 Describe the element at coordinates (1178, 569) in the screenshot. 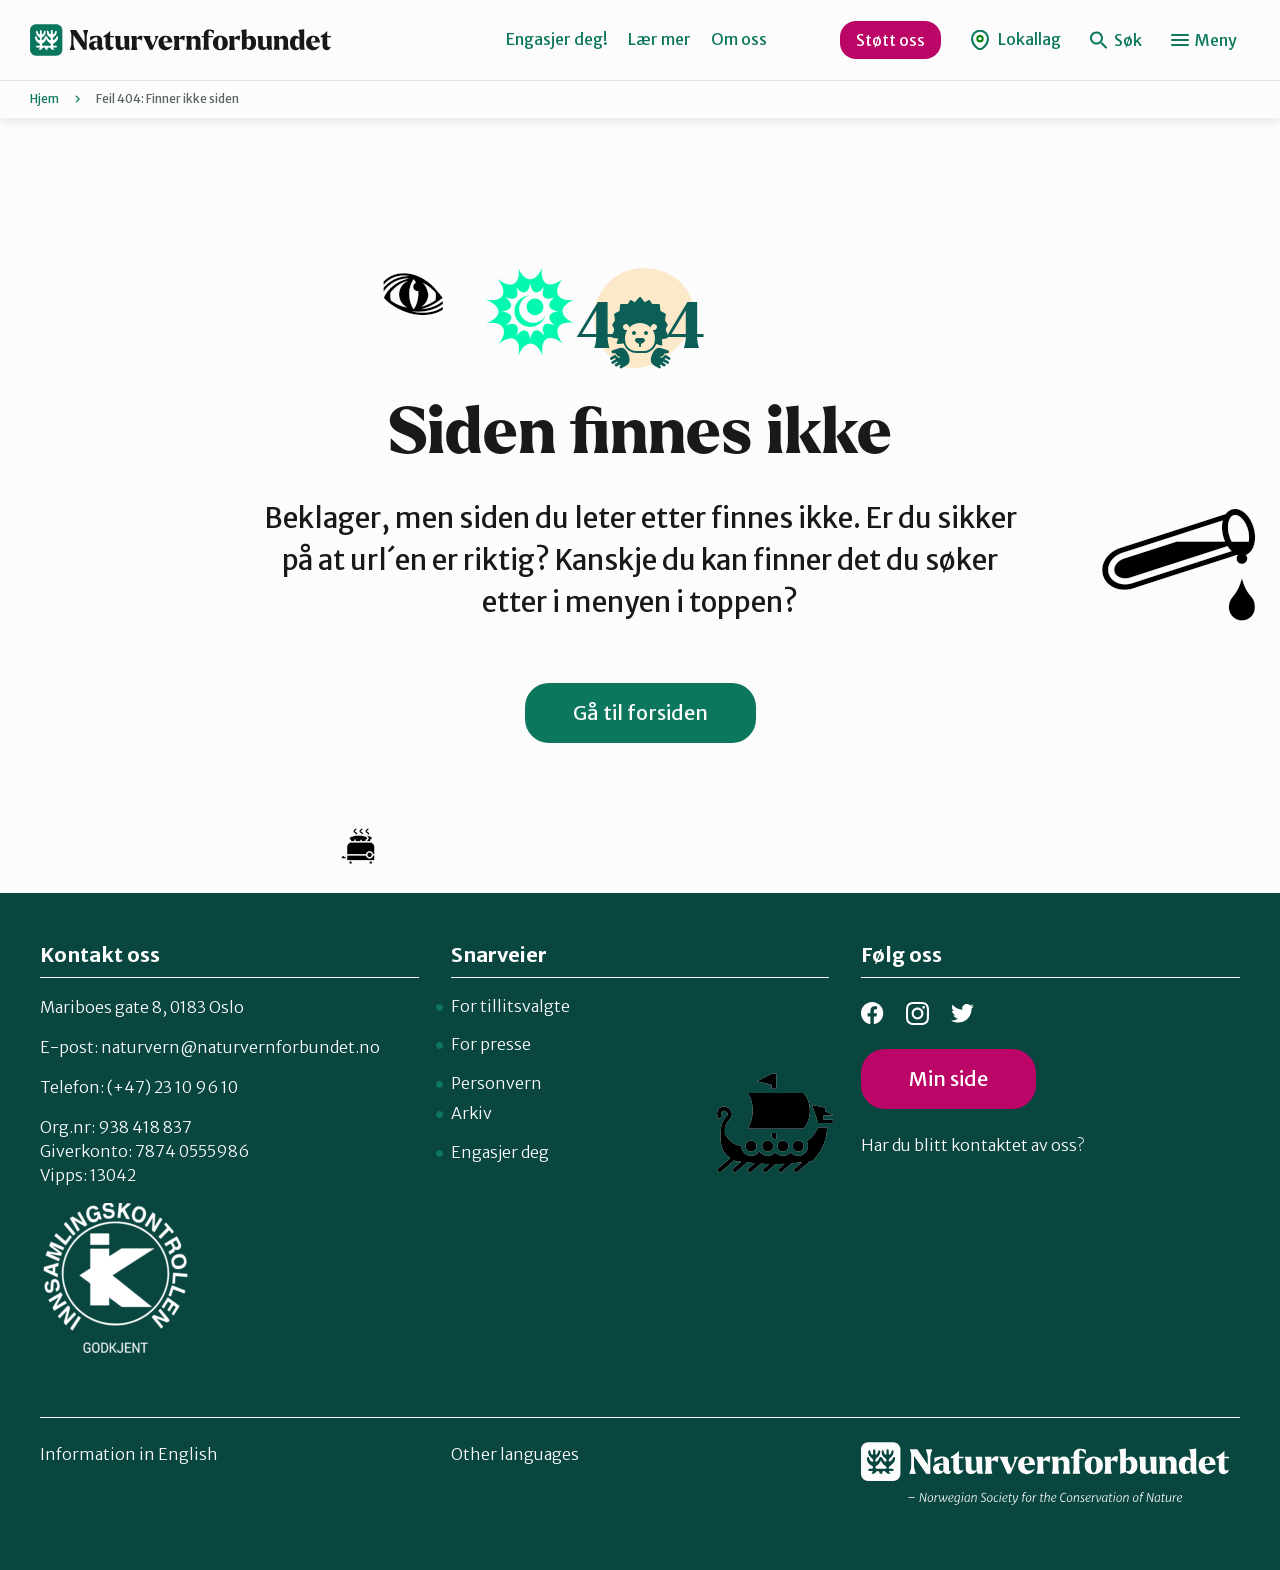

I see `access chemistry or lab features` at that location.